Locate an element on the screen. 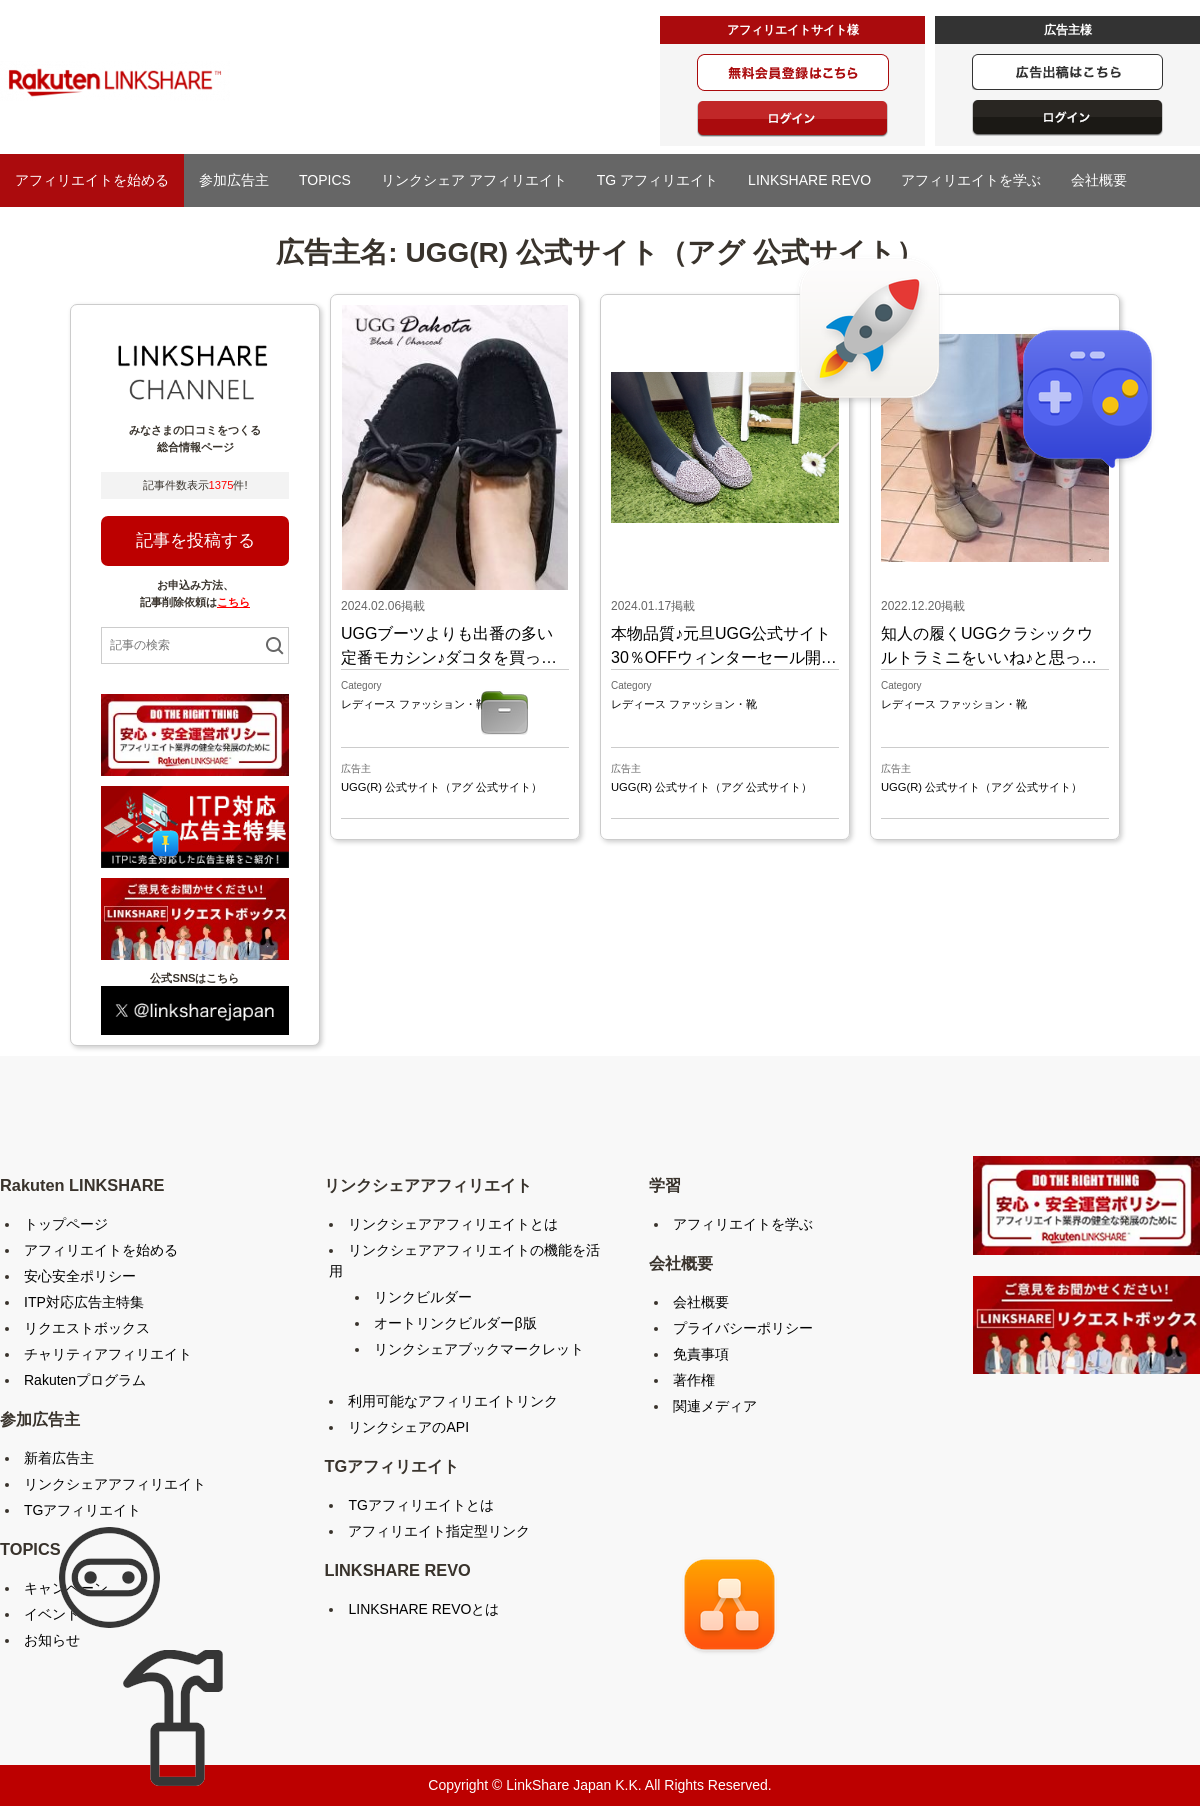  open pinapp for saving and organizing pins is located at coordinates (165, 843).